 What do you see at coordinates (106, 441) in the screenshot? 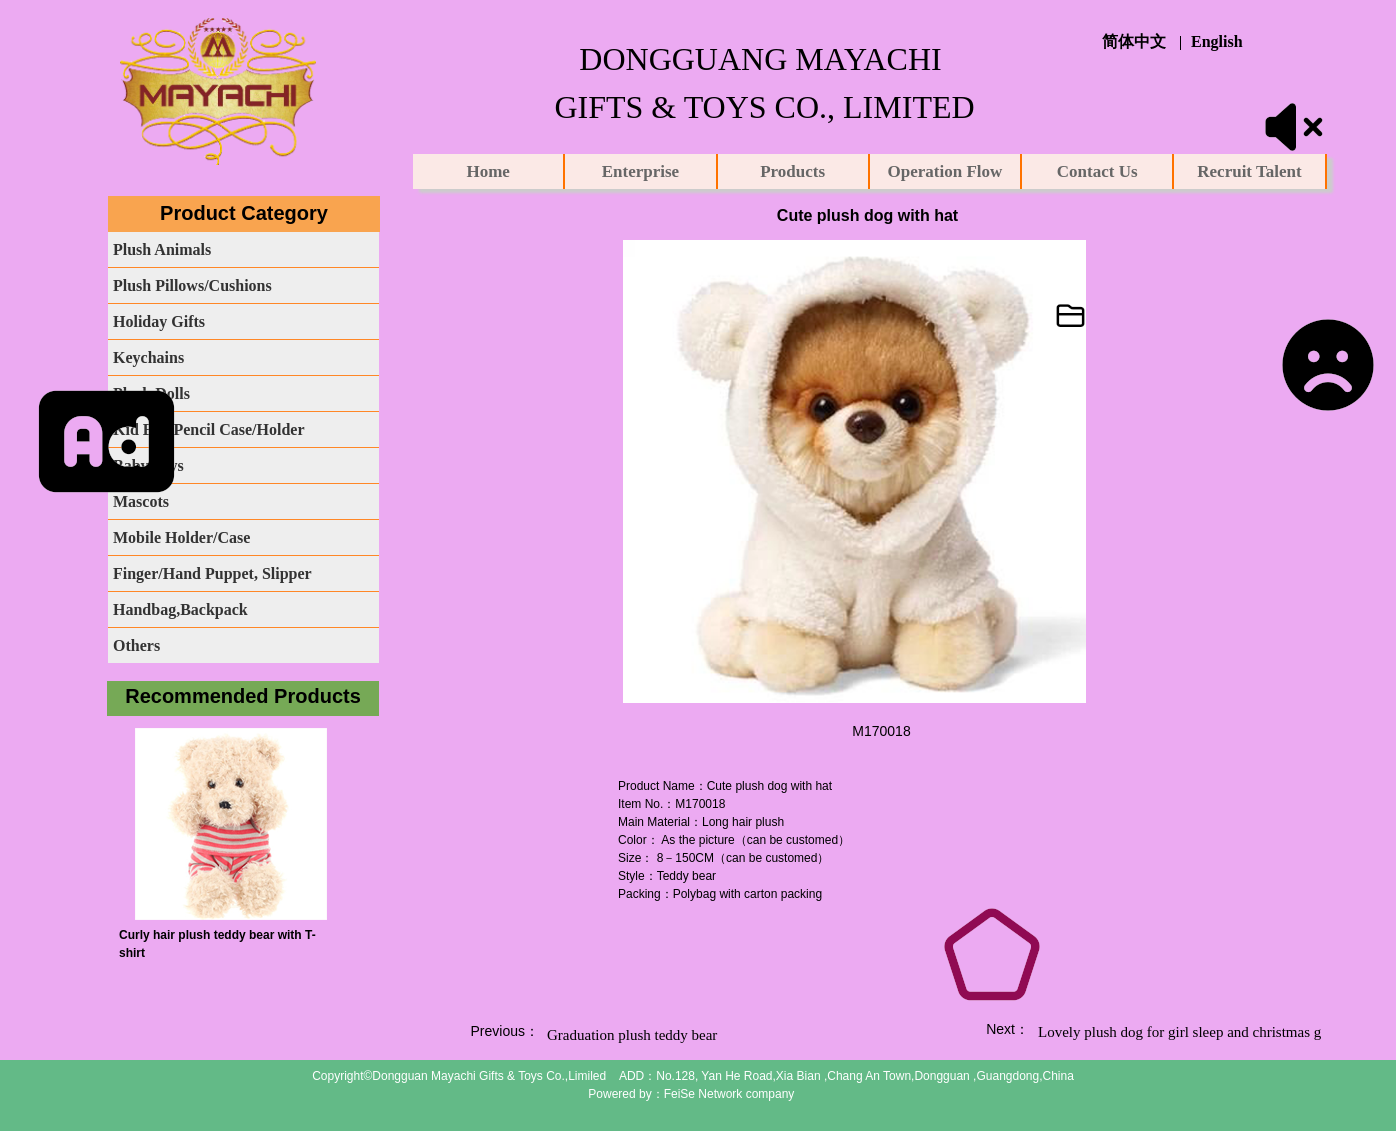
I see `indicates sponsored or advertisement content` at bounding box center [106, 441].